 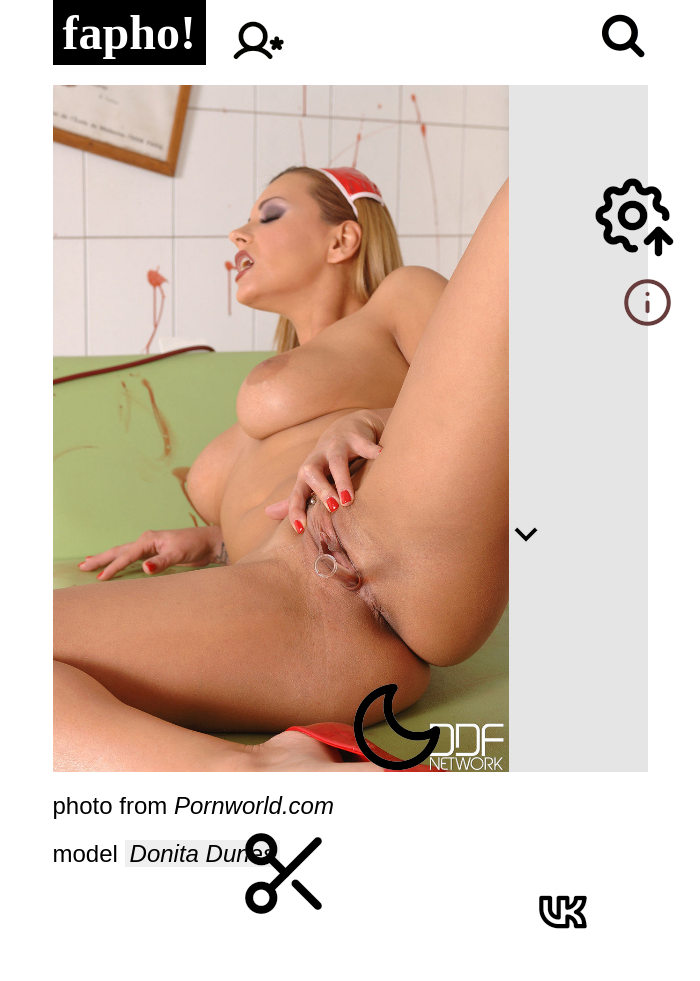 What do you see at coordinates (285, 873) in the screenshot?
I see `cut selected content` at bounding box center [285, 873].